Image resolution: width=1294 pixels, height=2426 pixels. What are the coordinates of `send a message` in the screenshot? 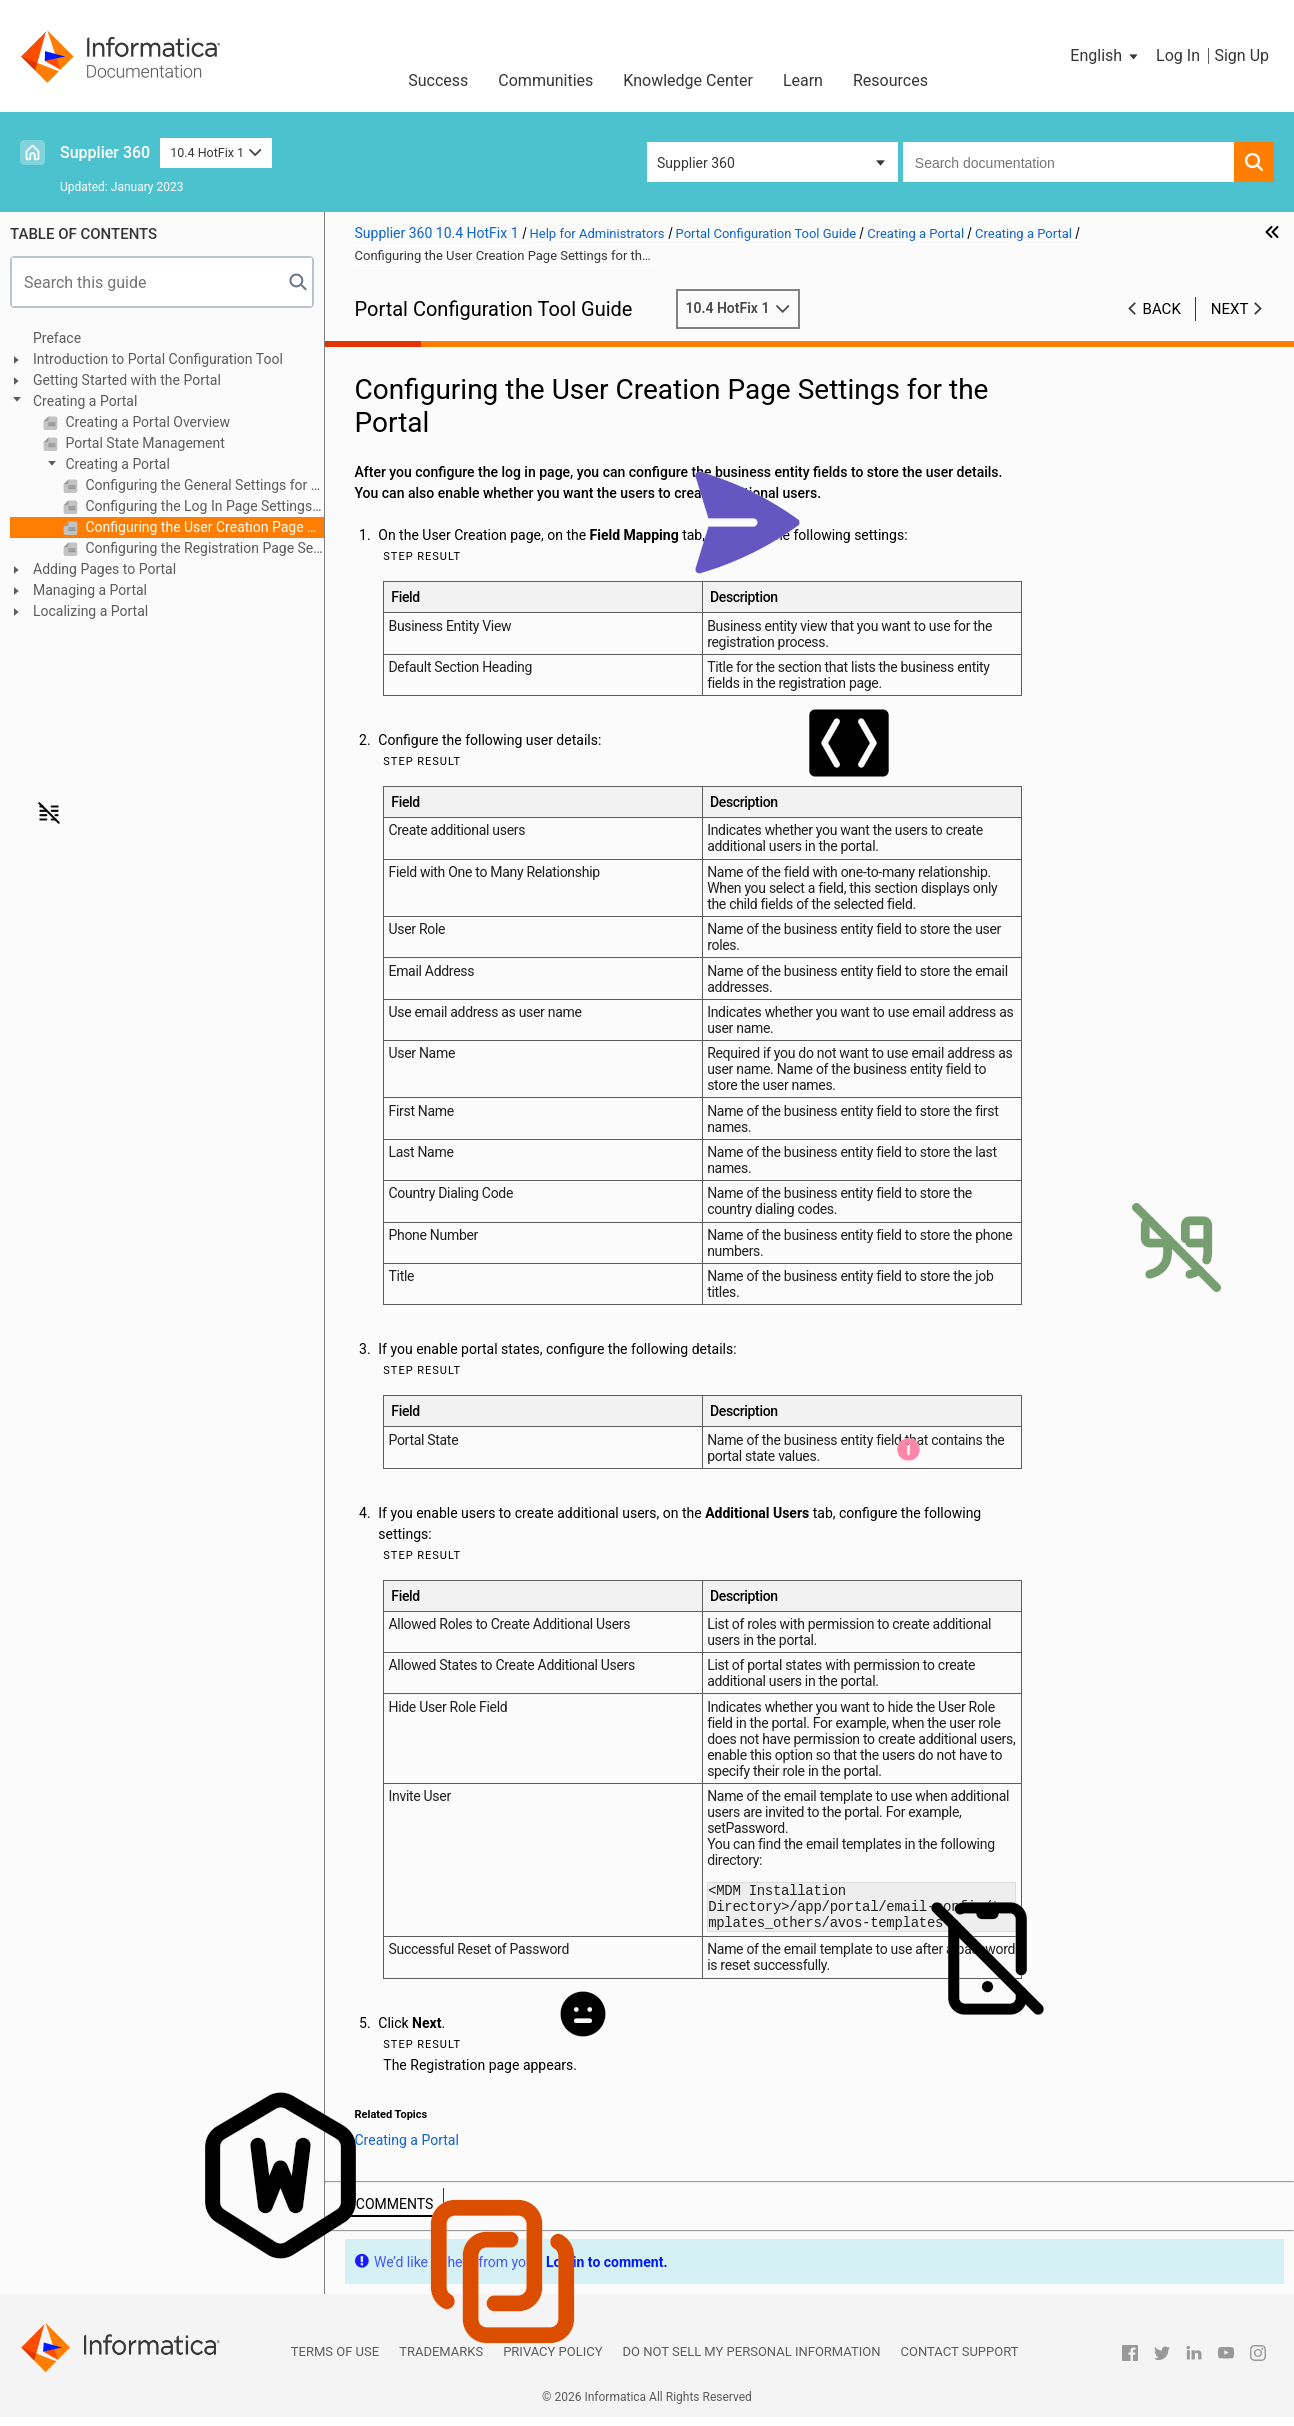 It's located at (745, 522).